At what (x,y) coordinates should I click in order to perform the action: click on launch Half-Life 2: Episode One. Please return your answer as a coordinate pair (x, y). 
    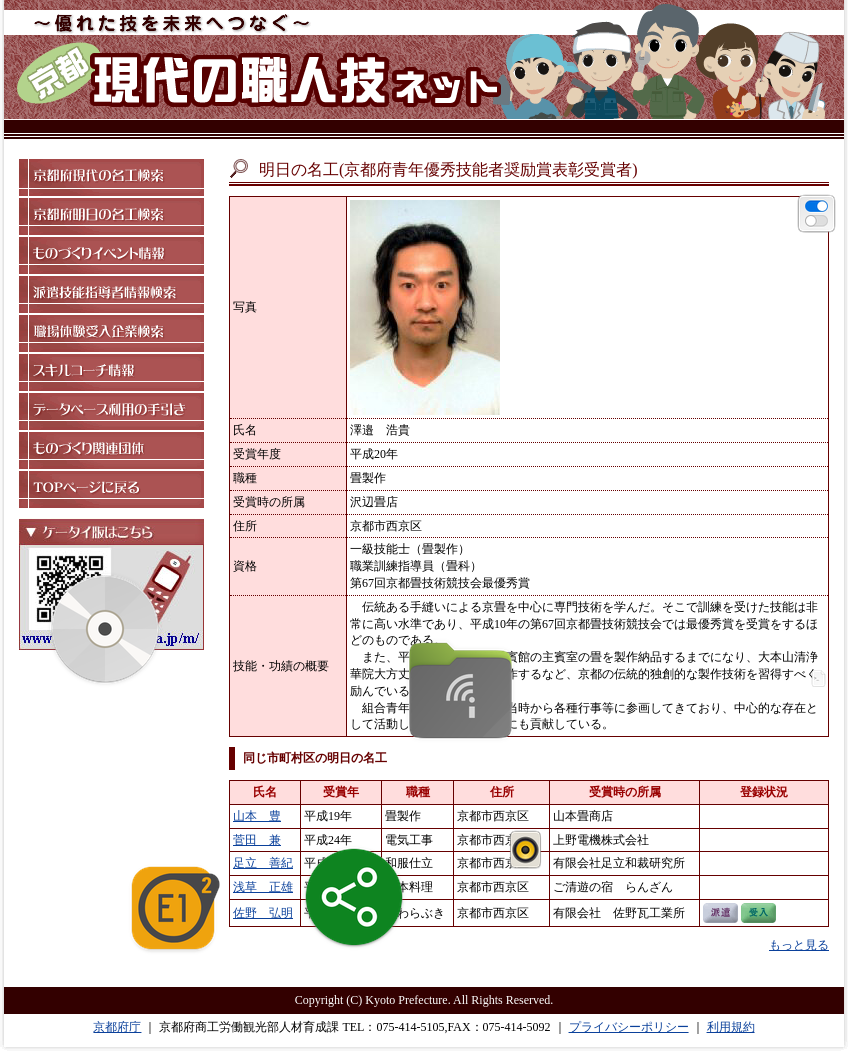
    Looking at the image, I should click on (173, 908).